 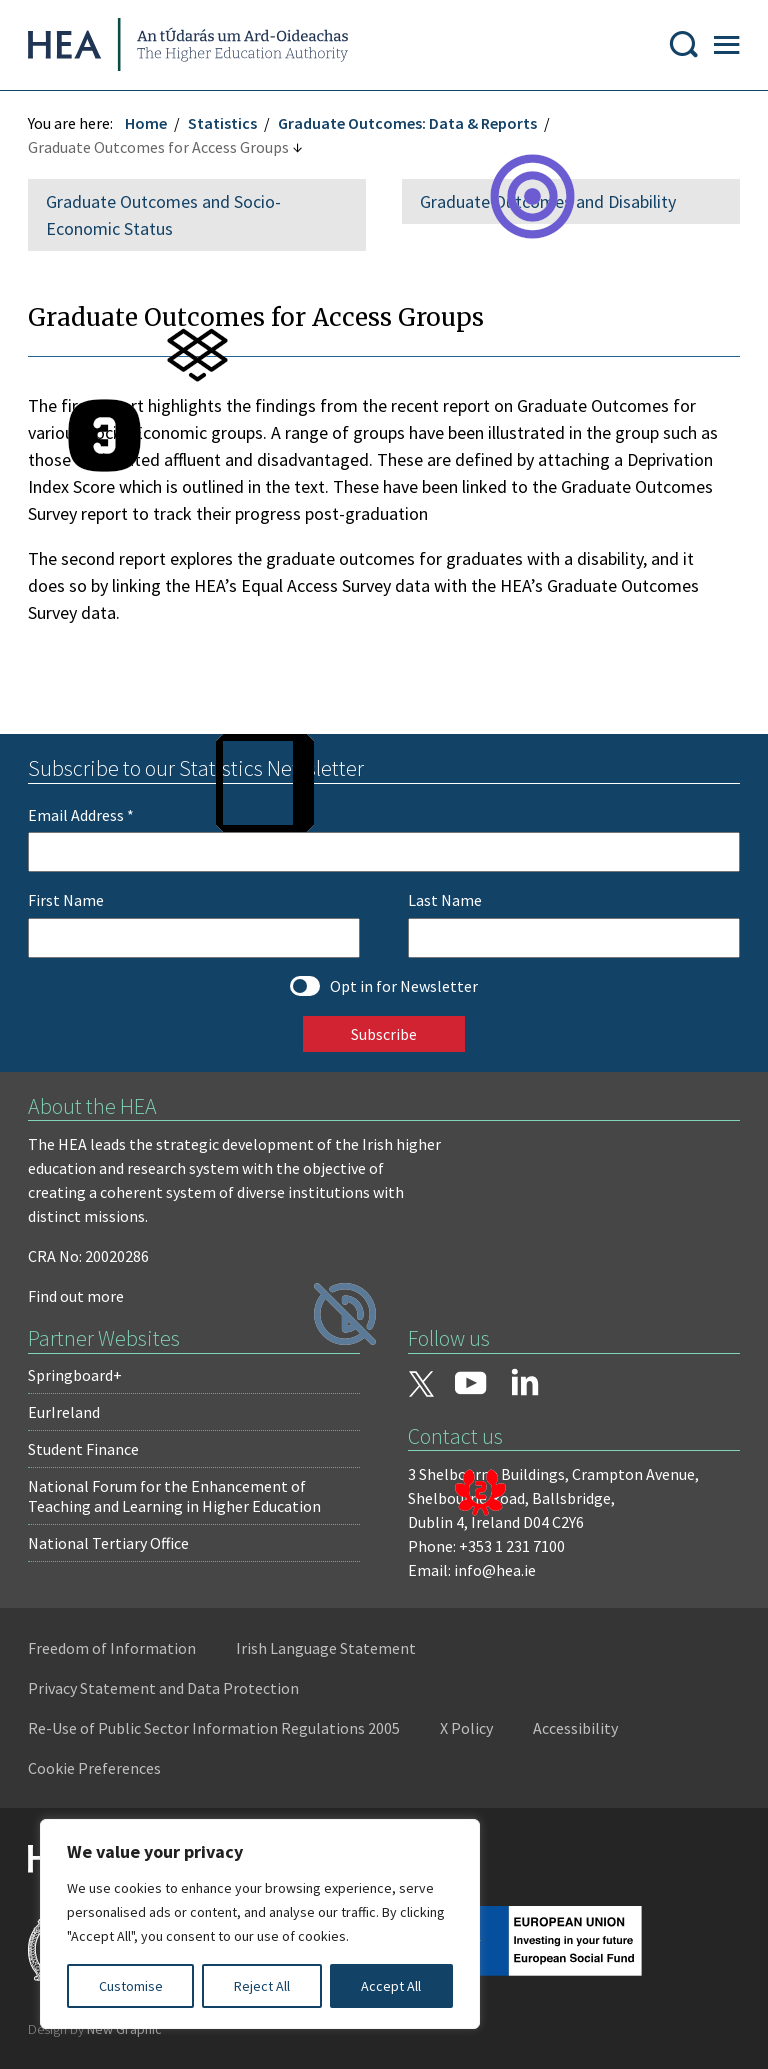 I want to click on disable contrast adjustment, so click(x=345, y=1314).